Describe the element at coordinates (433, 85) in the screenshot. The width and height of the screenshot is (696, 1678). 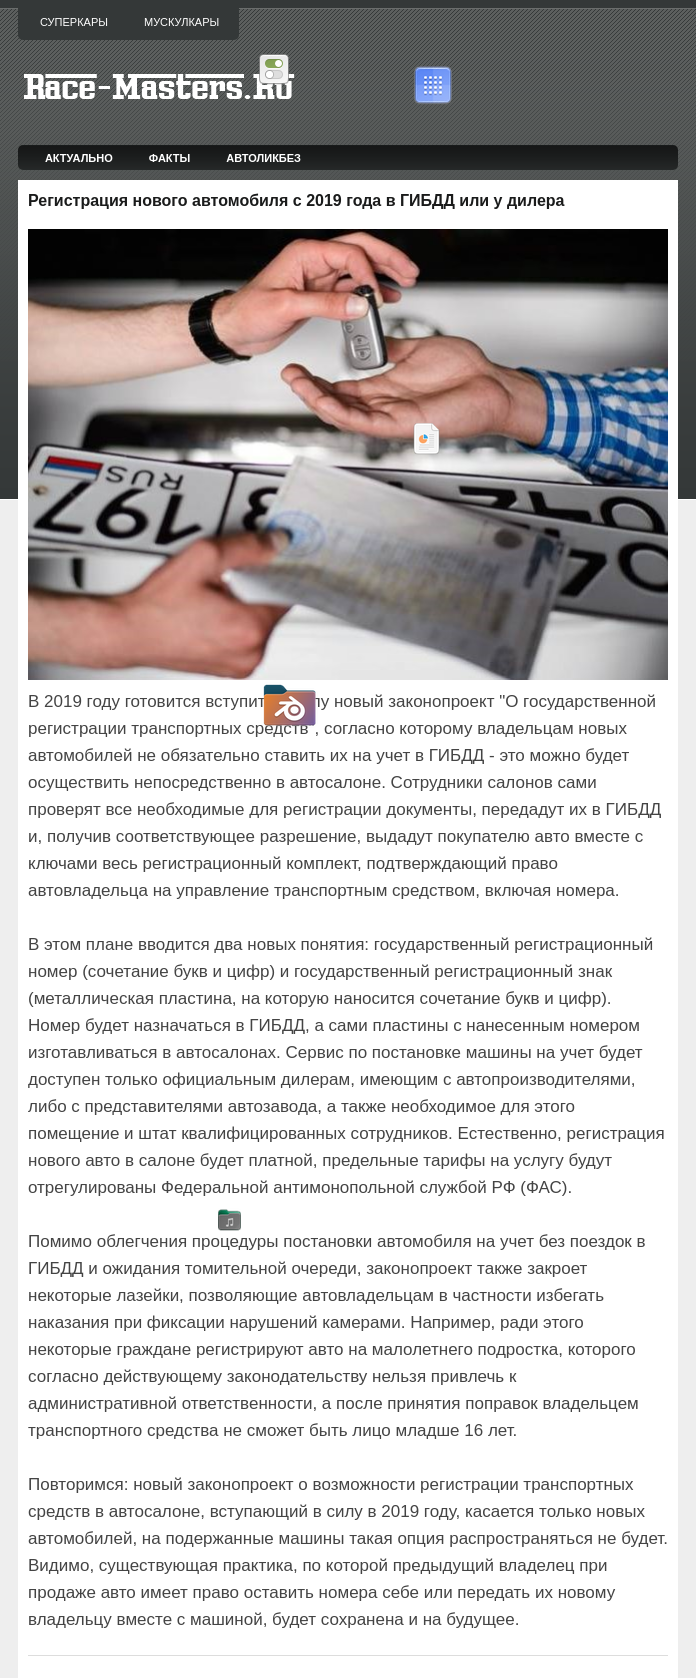
I see `view other applications` at that location.